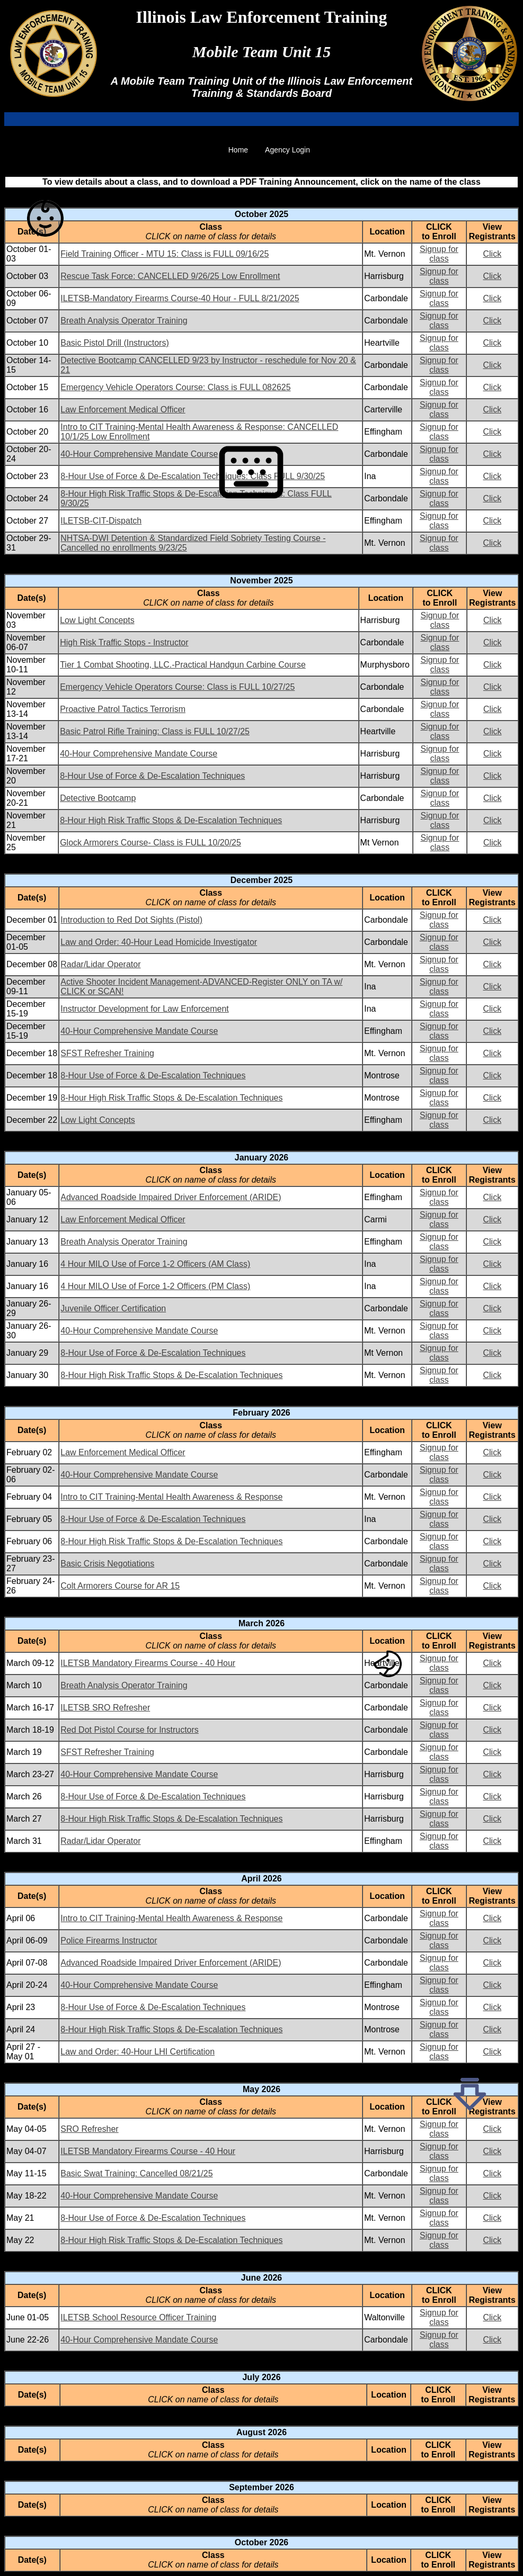  Describe the element at coordinates (469, 2093) in the screenshot. I see `download file or content` at that location.